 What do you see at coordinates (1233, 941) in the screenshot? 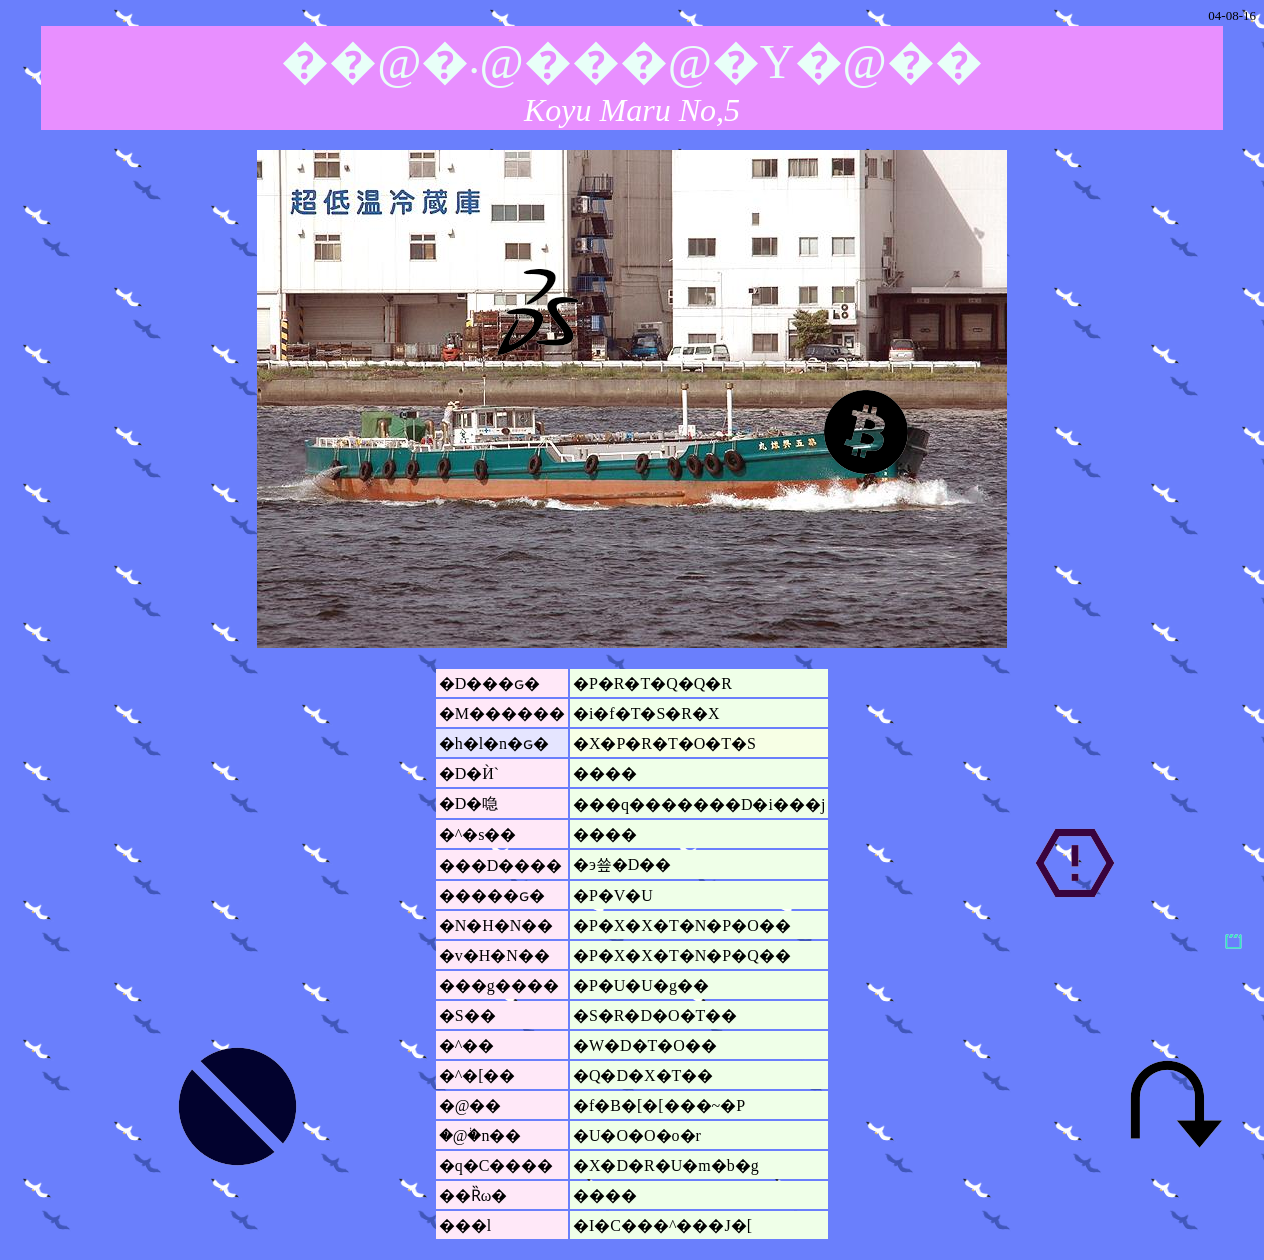
I see `access video or film editing tools` at bounding box center [1233, 941].